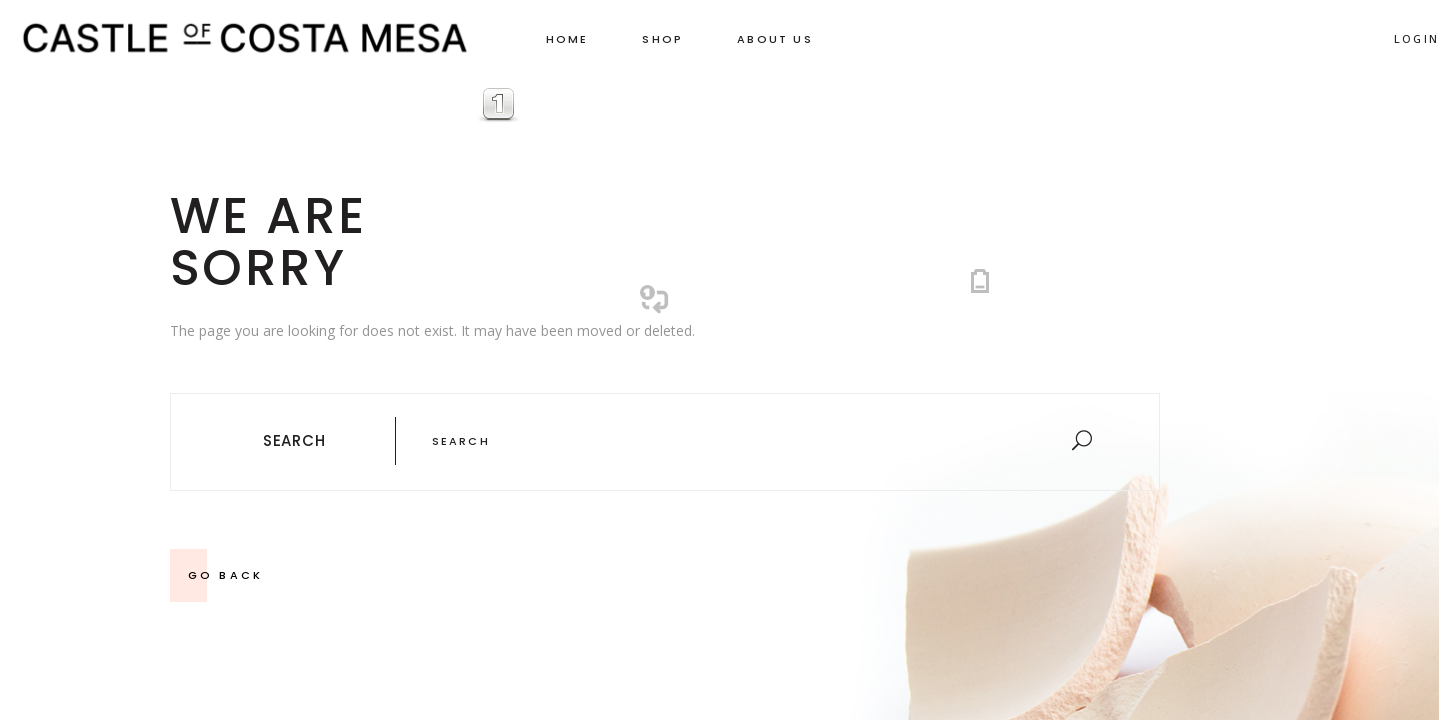 The height and width of the screenshot is (720, 1439). Describe the element at coordinates (655, 300) in the screenshot. I see `repeat current song in playlist` at that location.